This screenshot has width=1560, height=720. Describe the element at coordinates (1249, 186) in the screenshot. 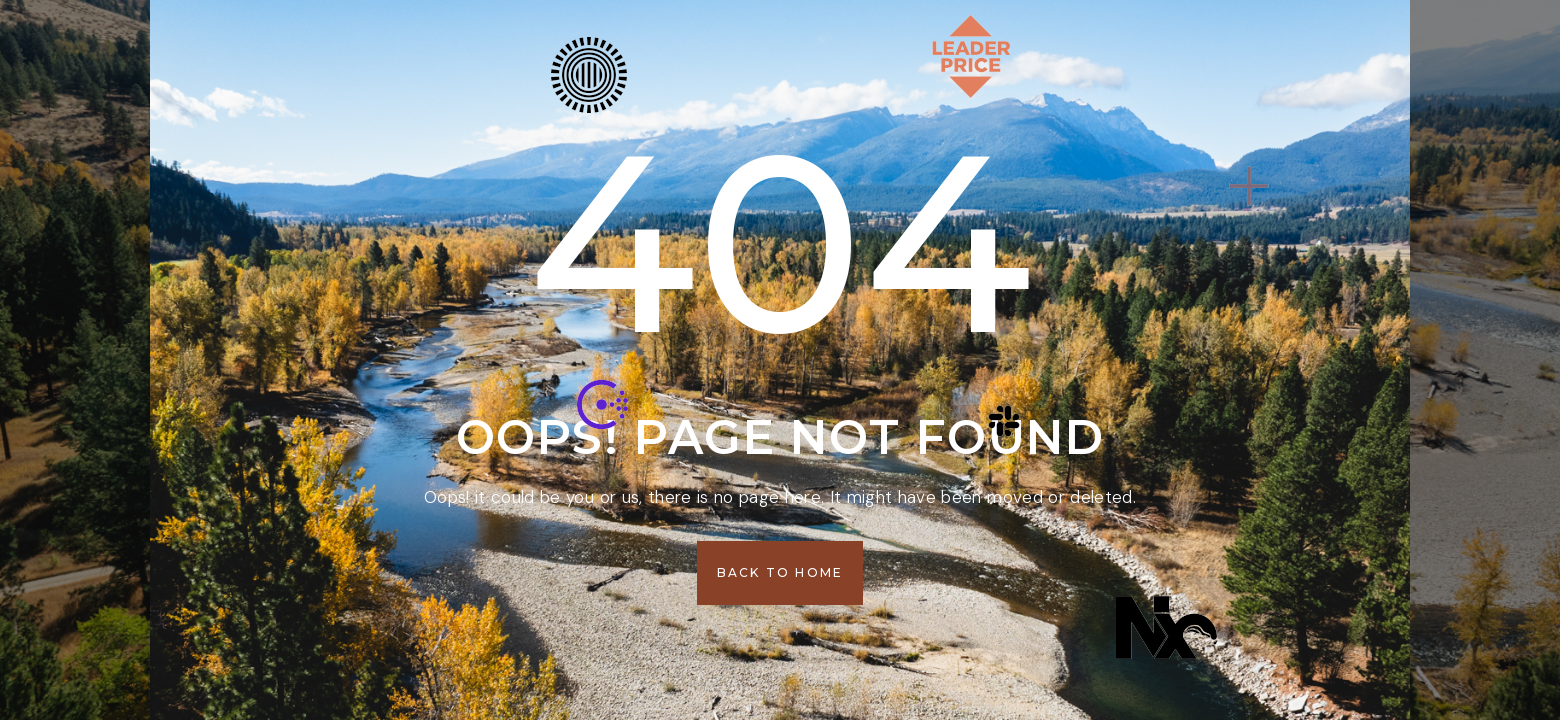

I see `add a new item` at that location.